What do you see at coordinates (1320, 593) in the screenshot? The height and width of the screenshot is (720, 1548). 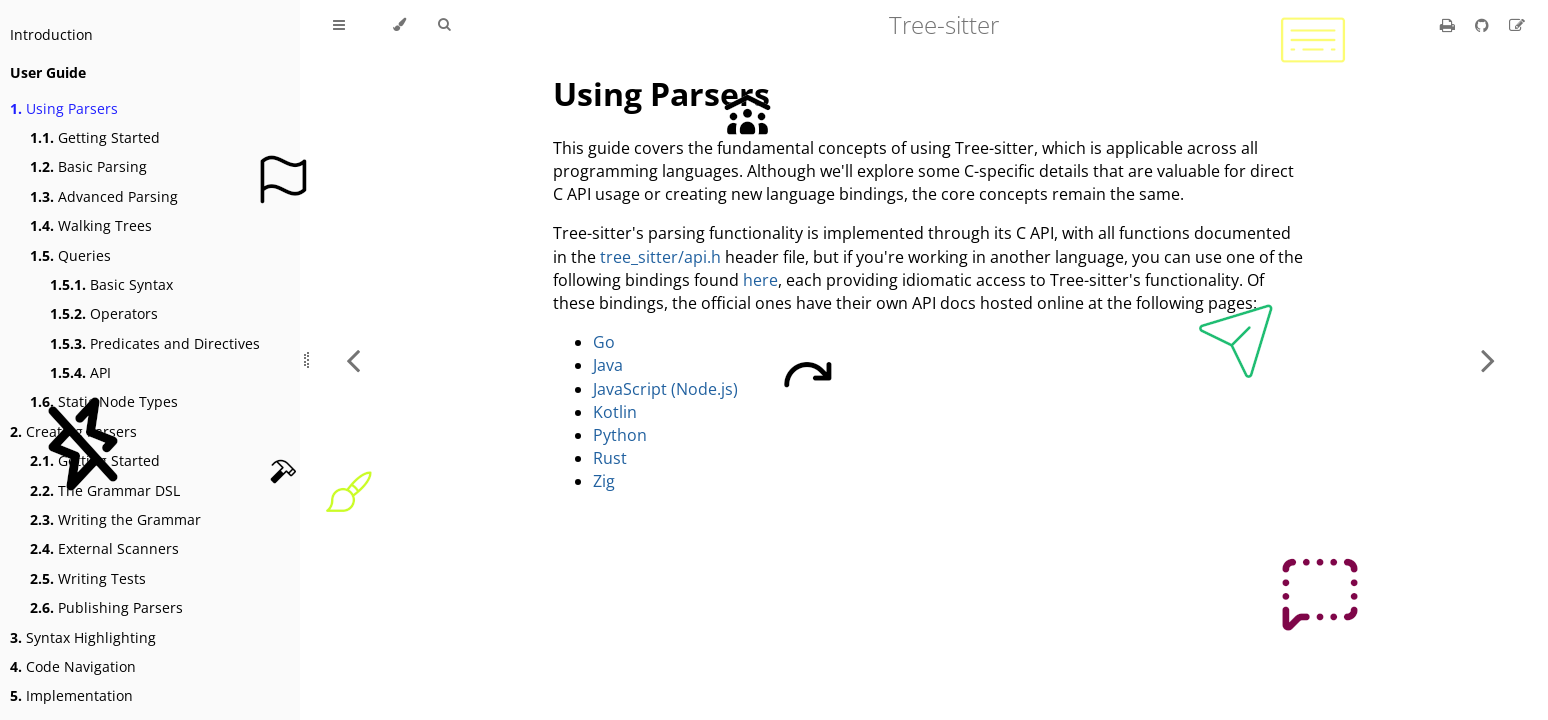 I see `compose a draft message` at bounding box center [1320, 593].